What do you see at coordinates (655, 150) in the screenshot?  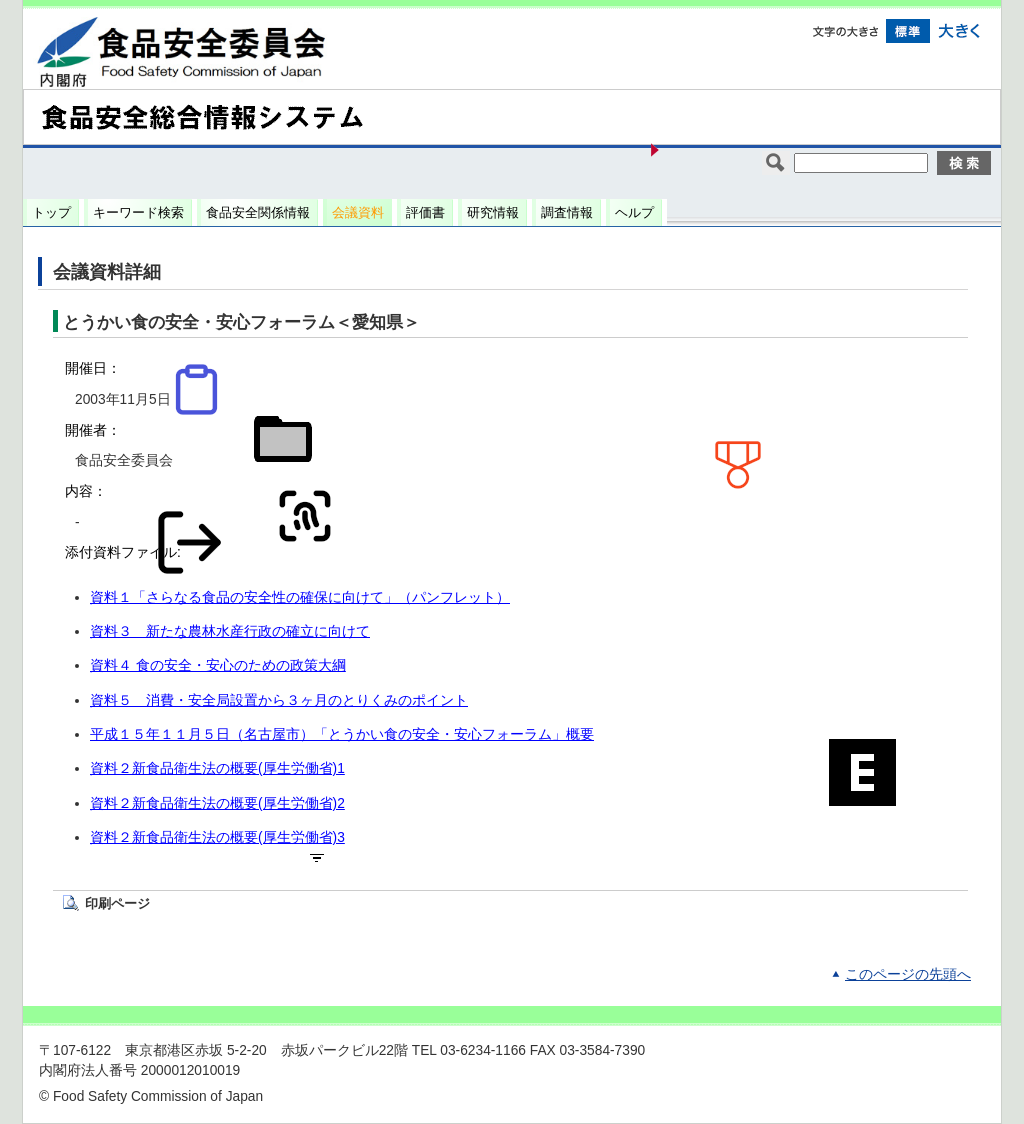 I see `play media or start playback` at bounding box center [655, 150].